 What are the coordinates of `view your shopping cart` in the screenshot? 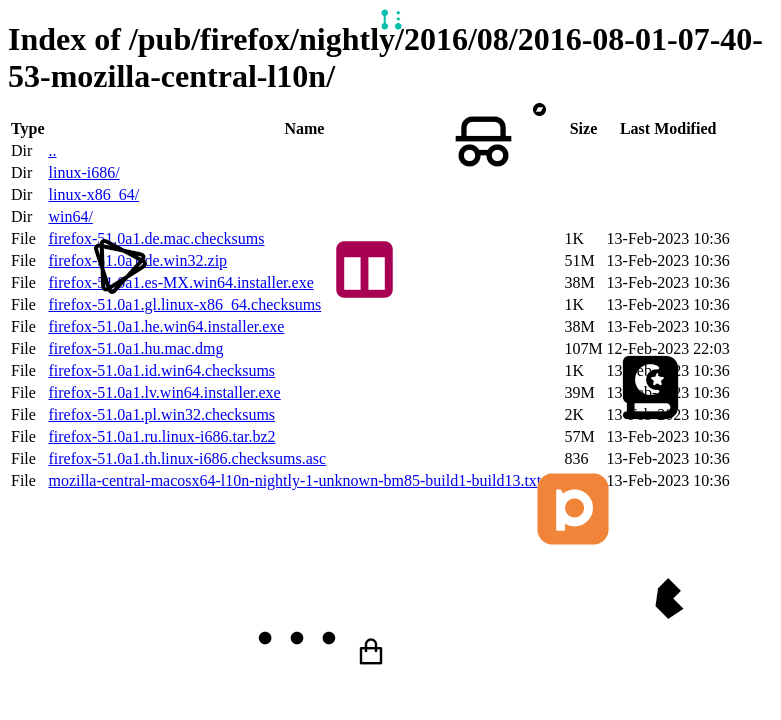 It's located at (371, 652).